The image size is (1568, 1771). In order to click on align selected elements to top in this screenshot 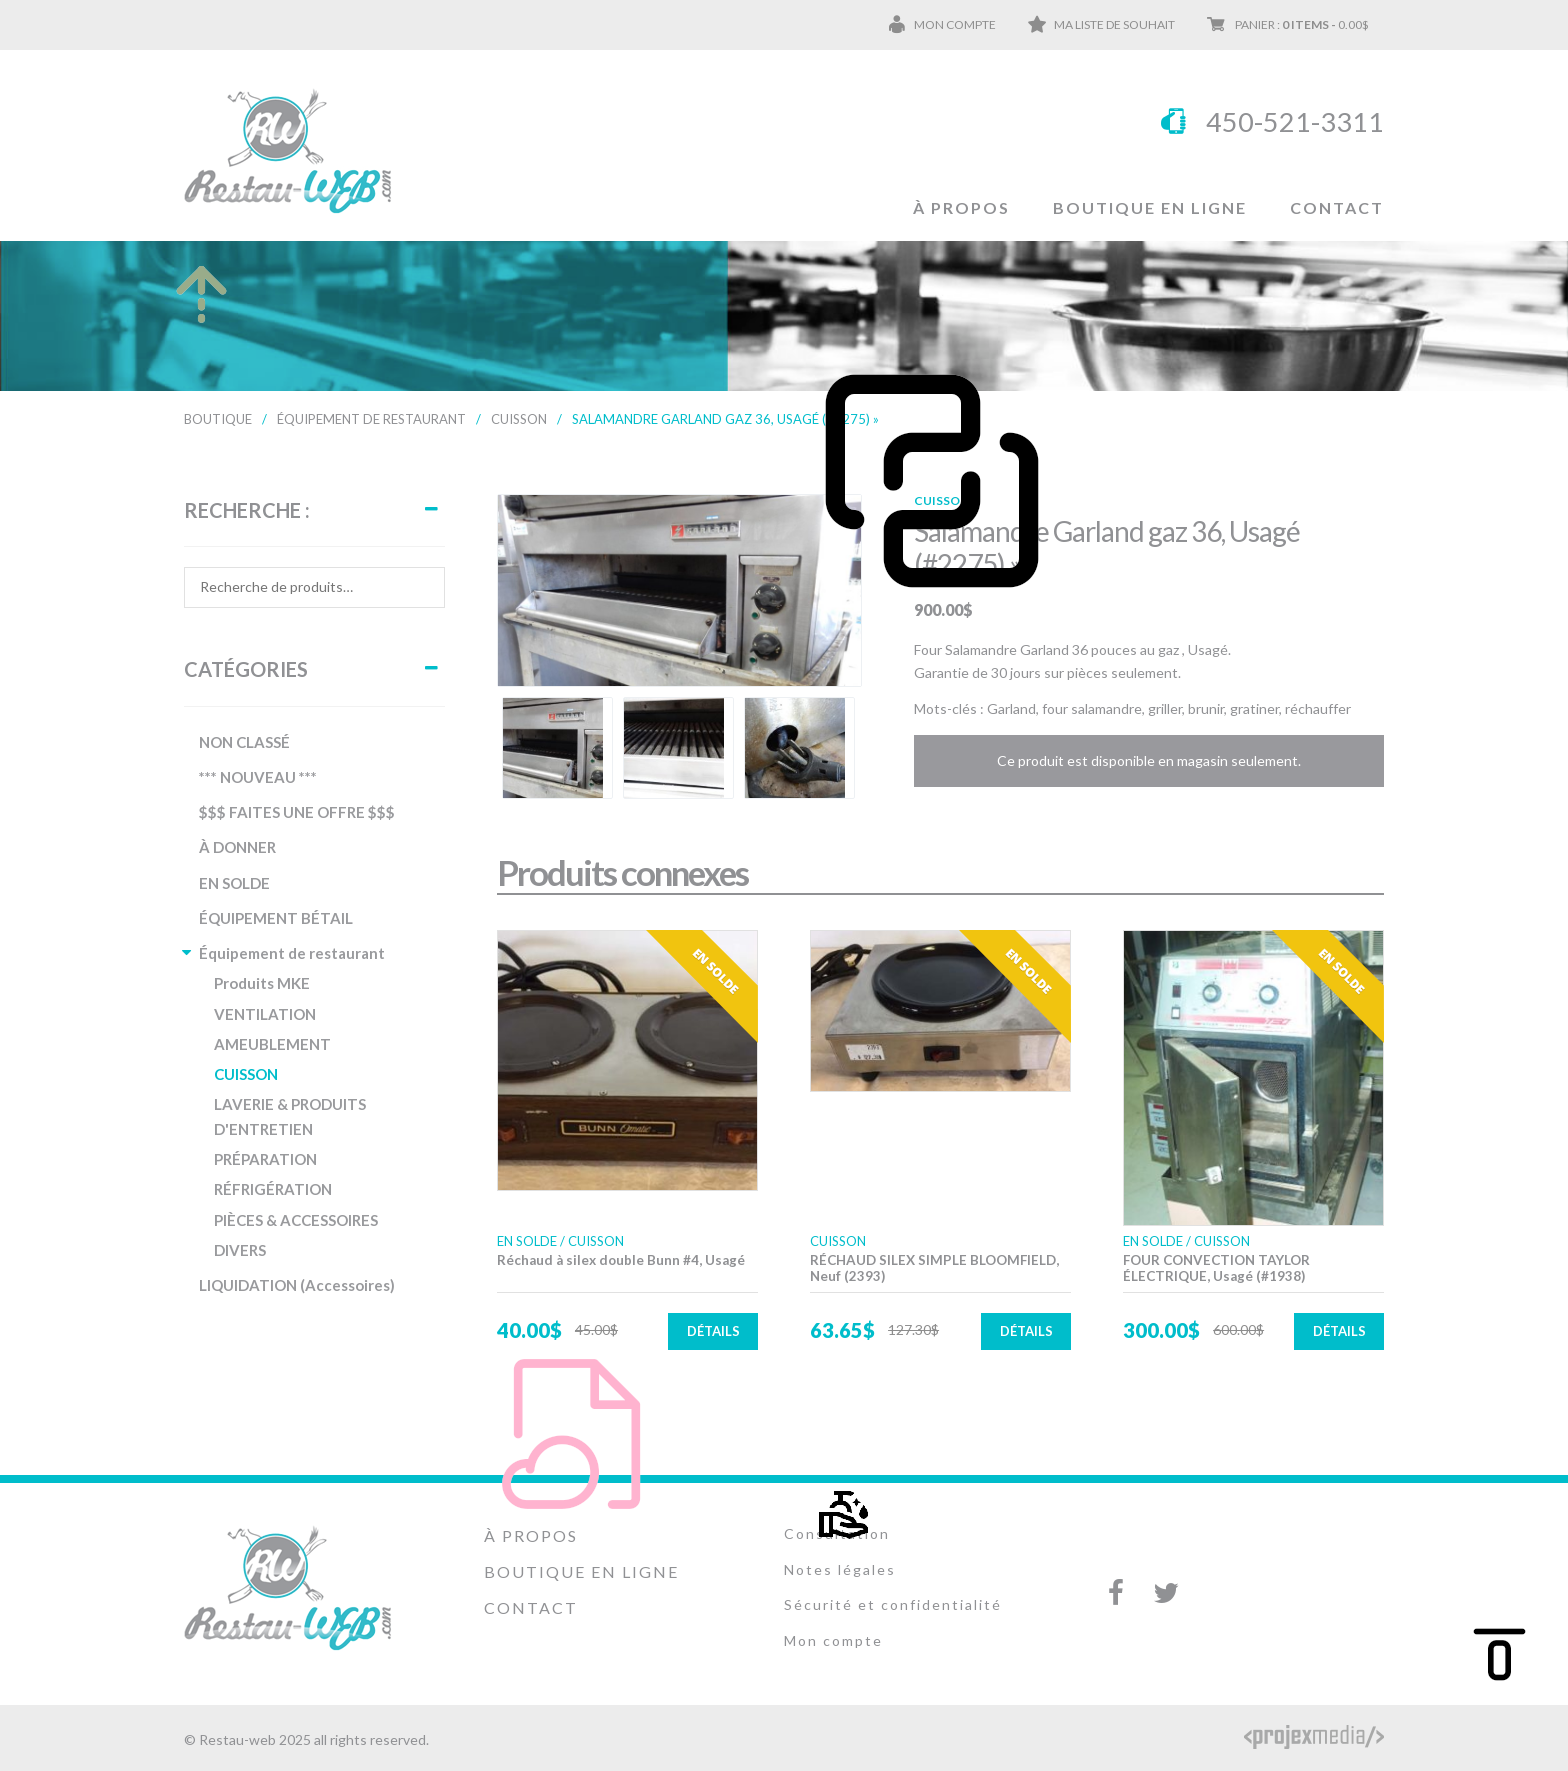, I will do `click(1499, 1654)`.